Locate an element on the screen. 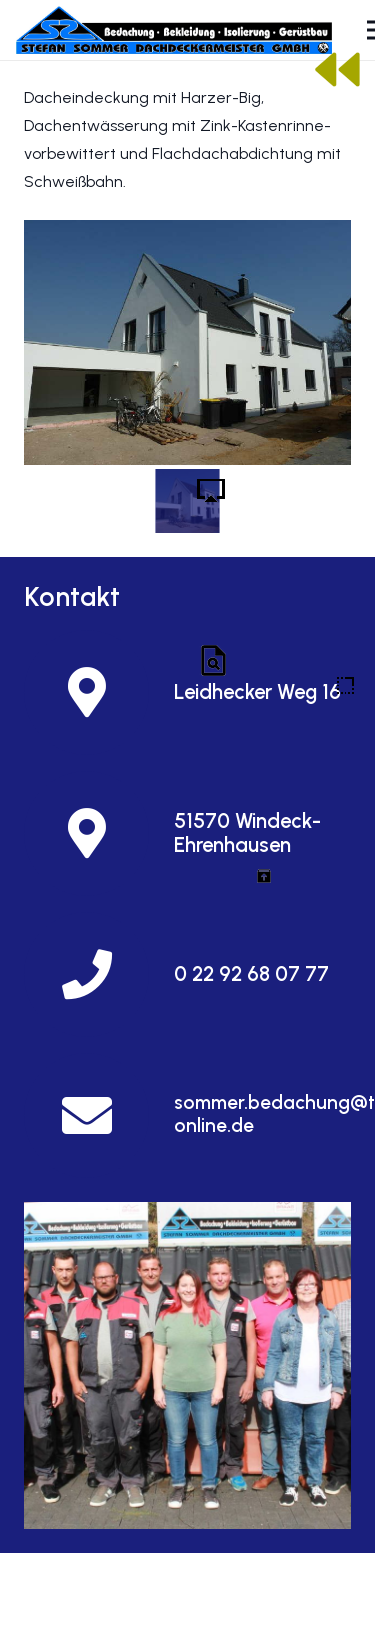 The image size is (375, 1625). stream content to an external display is located at coordinates (211, 490).